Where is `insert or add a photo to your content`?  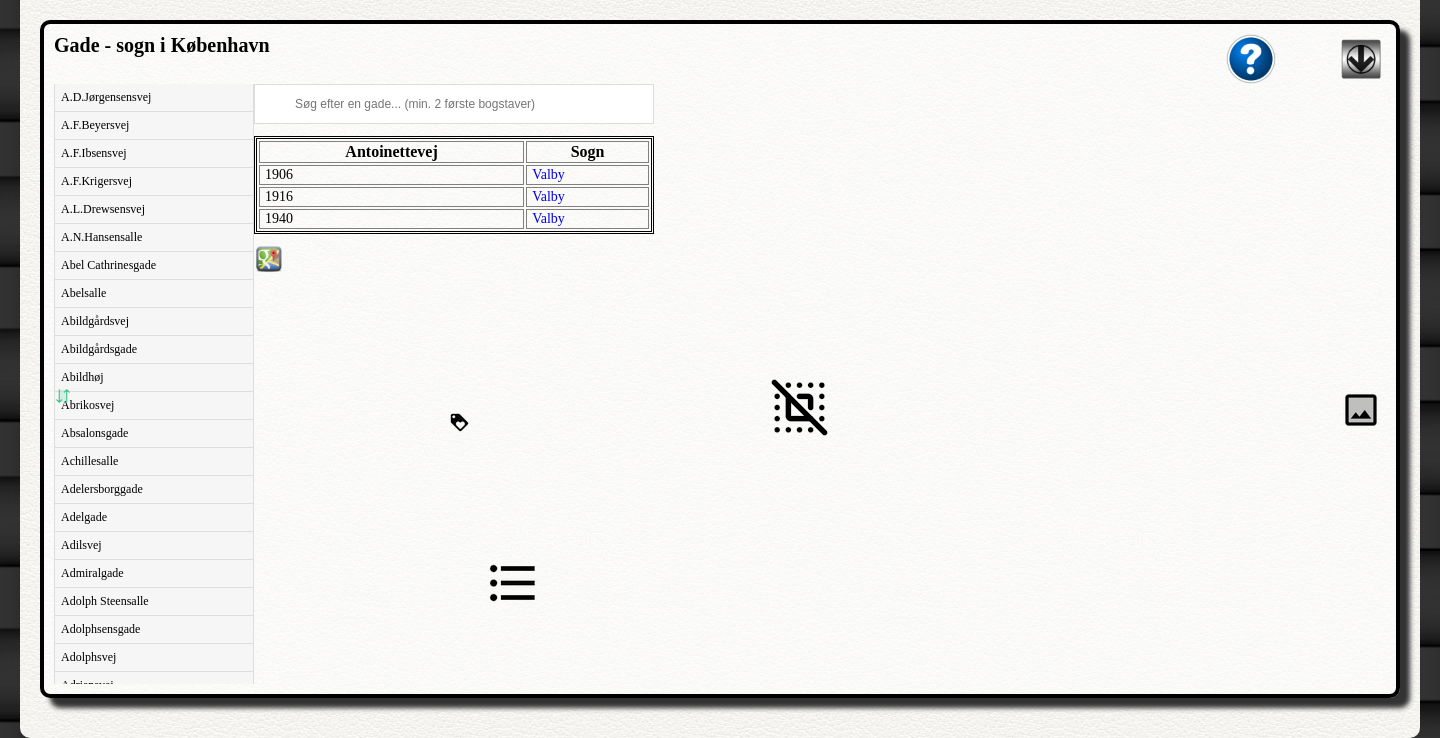
insert or add a photo to your content is located at coordinates (1361, 410).